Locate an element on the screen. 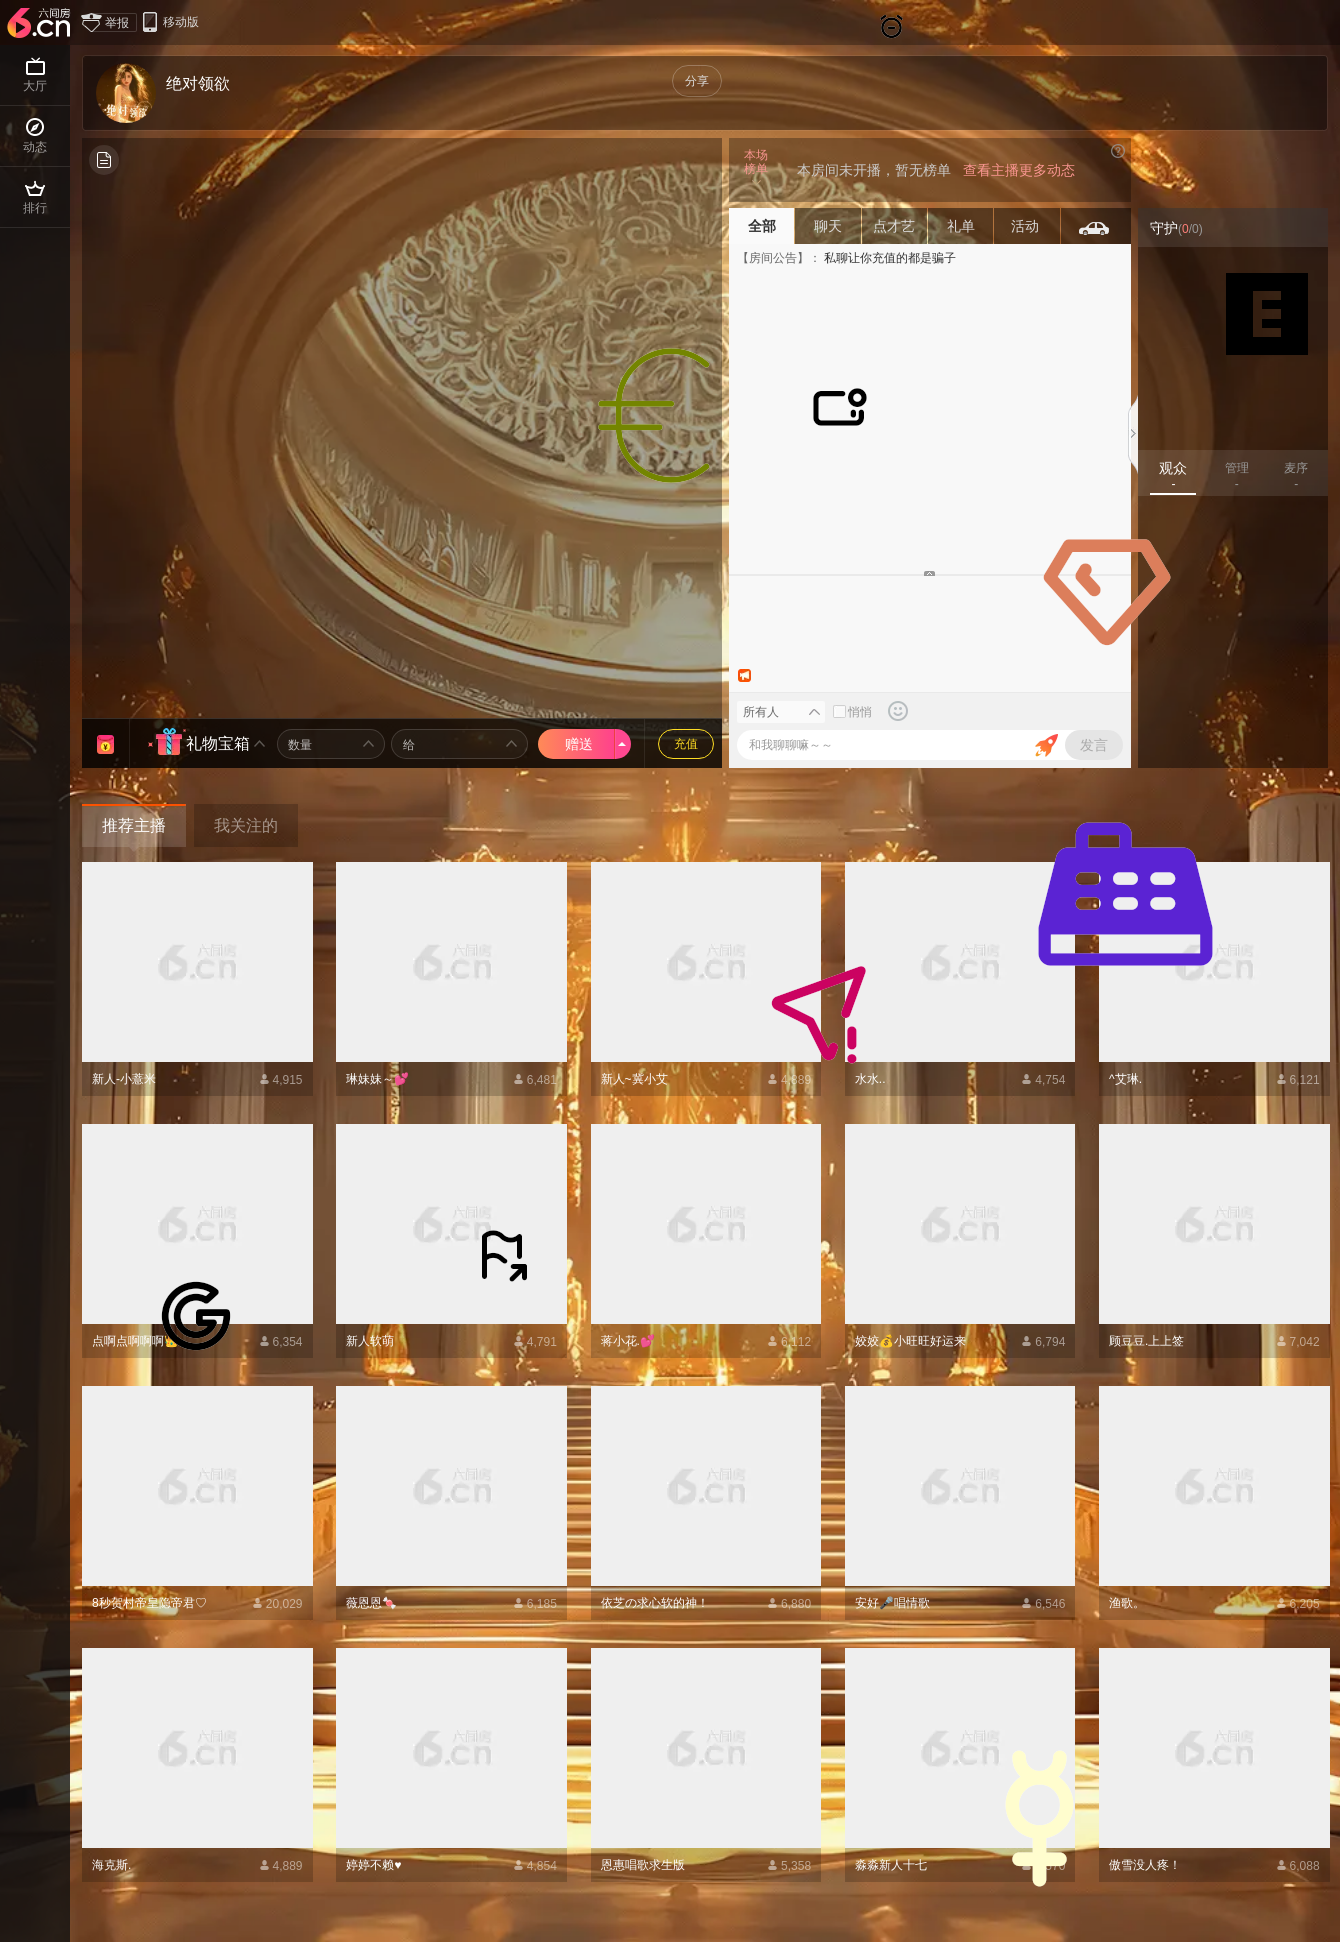 The height and width of the screenshot is (1942, 1340). select hermaphrodite/intersex gender identity is located at coordinates (1039, 1818).